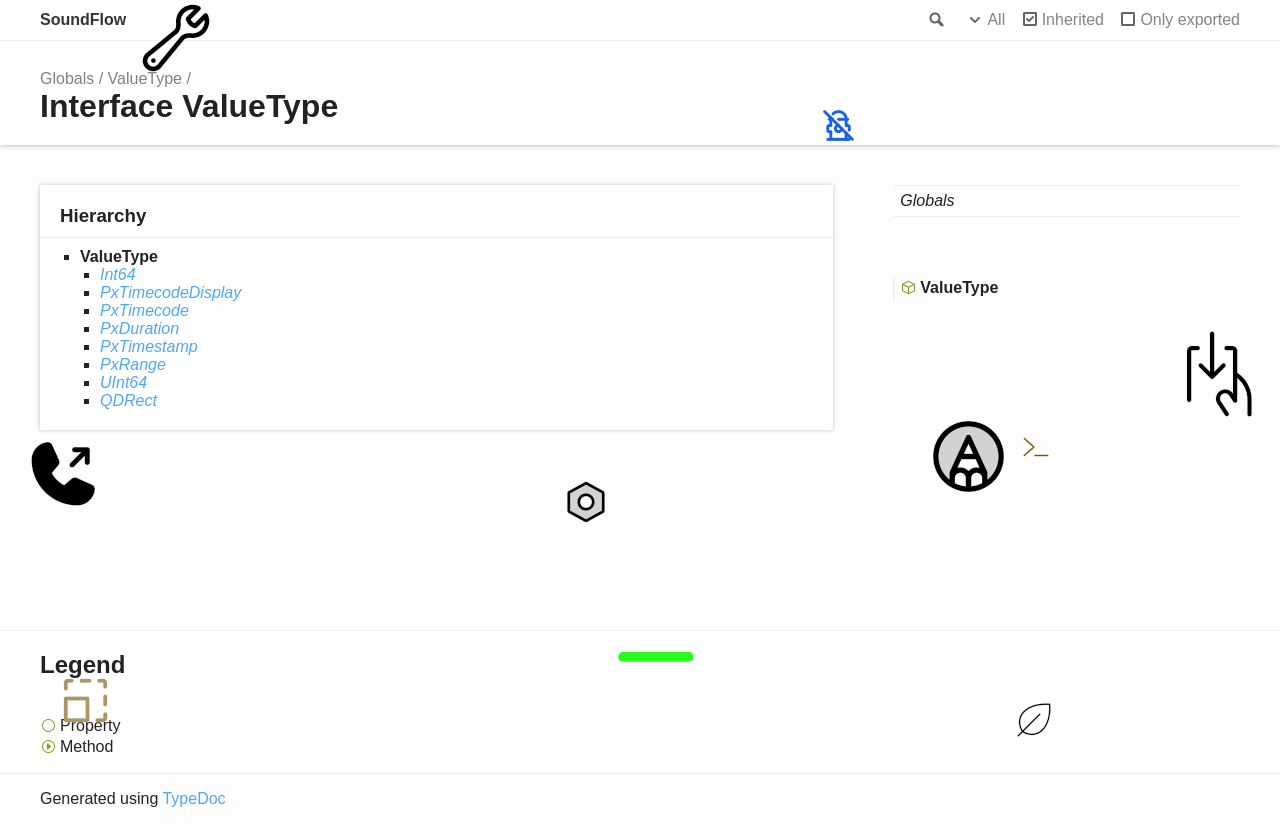 Image resolution: width=1280 pixels, height=824 pixels. What do you see at coordinates (968, 456) in the screenshot?
I see `edit or modify content` at bounding box center [968, 456].